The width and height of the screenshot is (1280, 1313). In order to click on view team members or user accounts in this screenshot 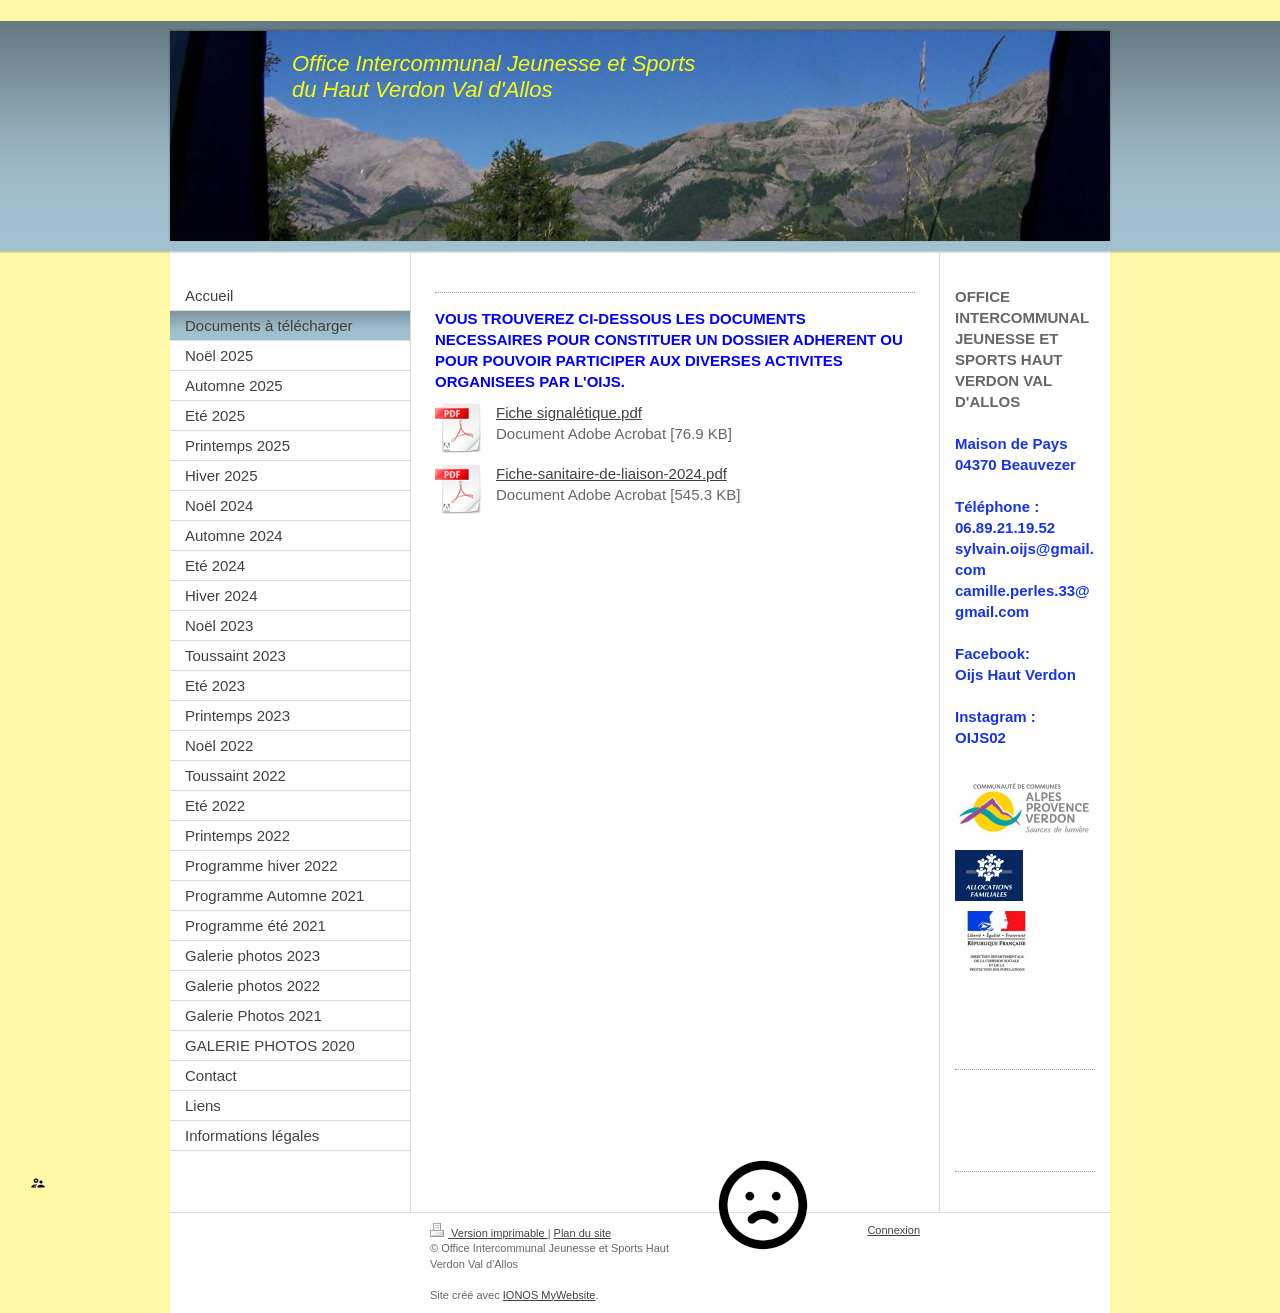, I will do `click(38, 1183)`.